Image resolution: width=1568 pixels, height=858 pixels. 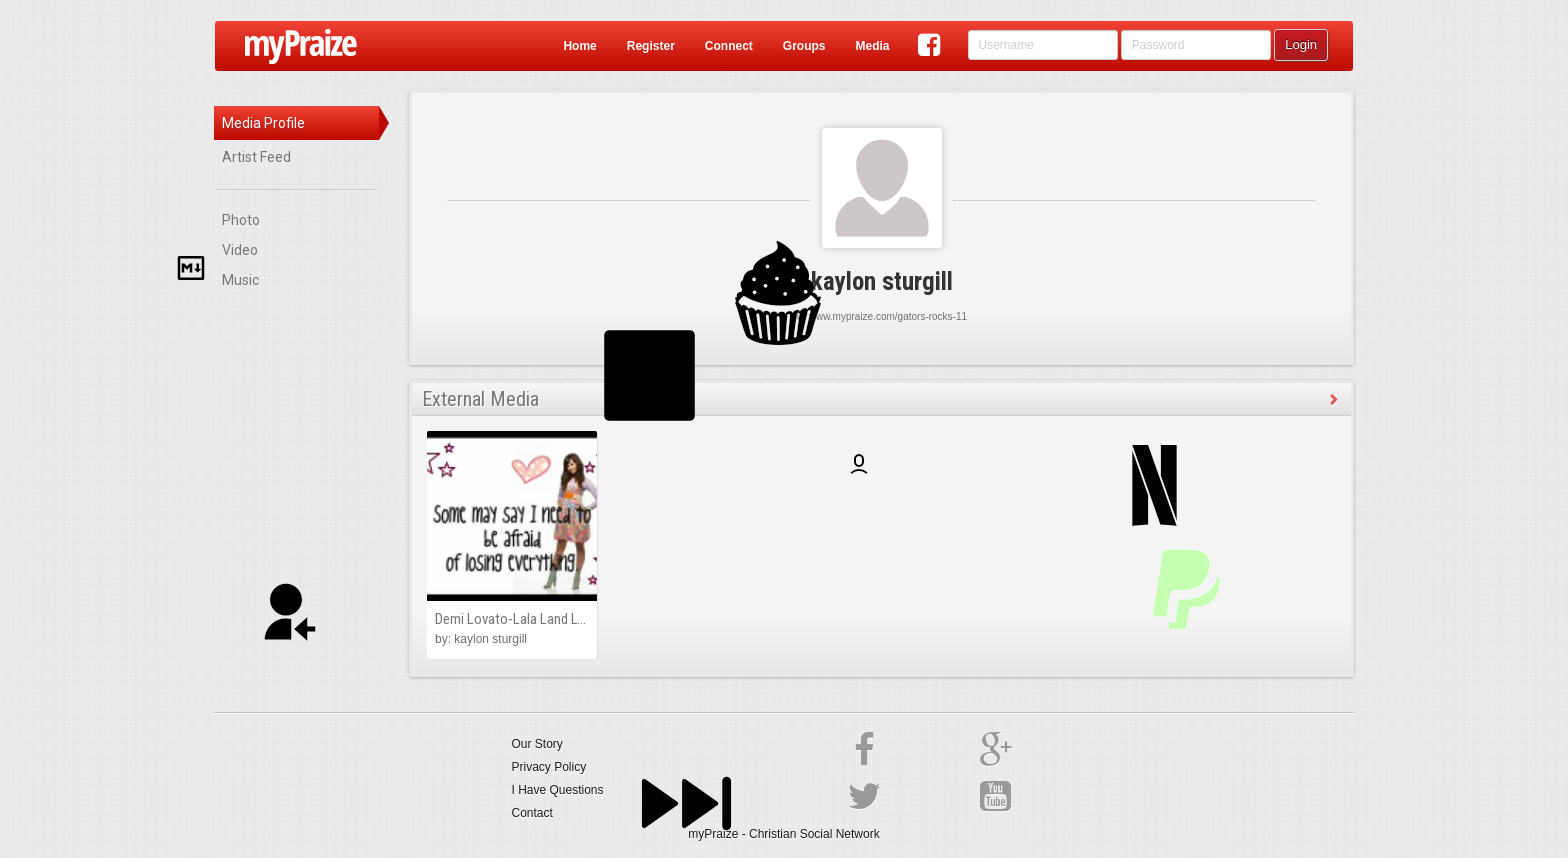 I want to click on indicates markdown formatting is available, so click(x=191, y=268).